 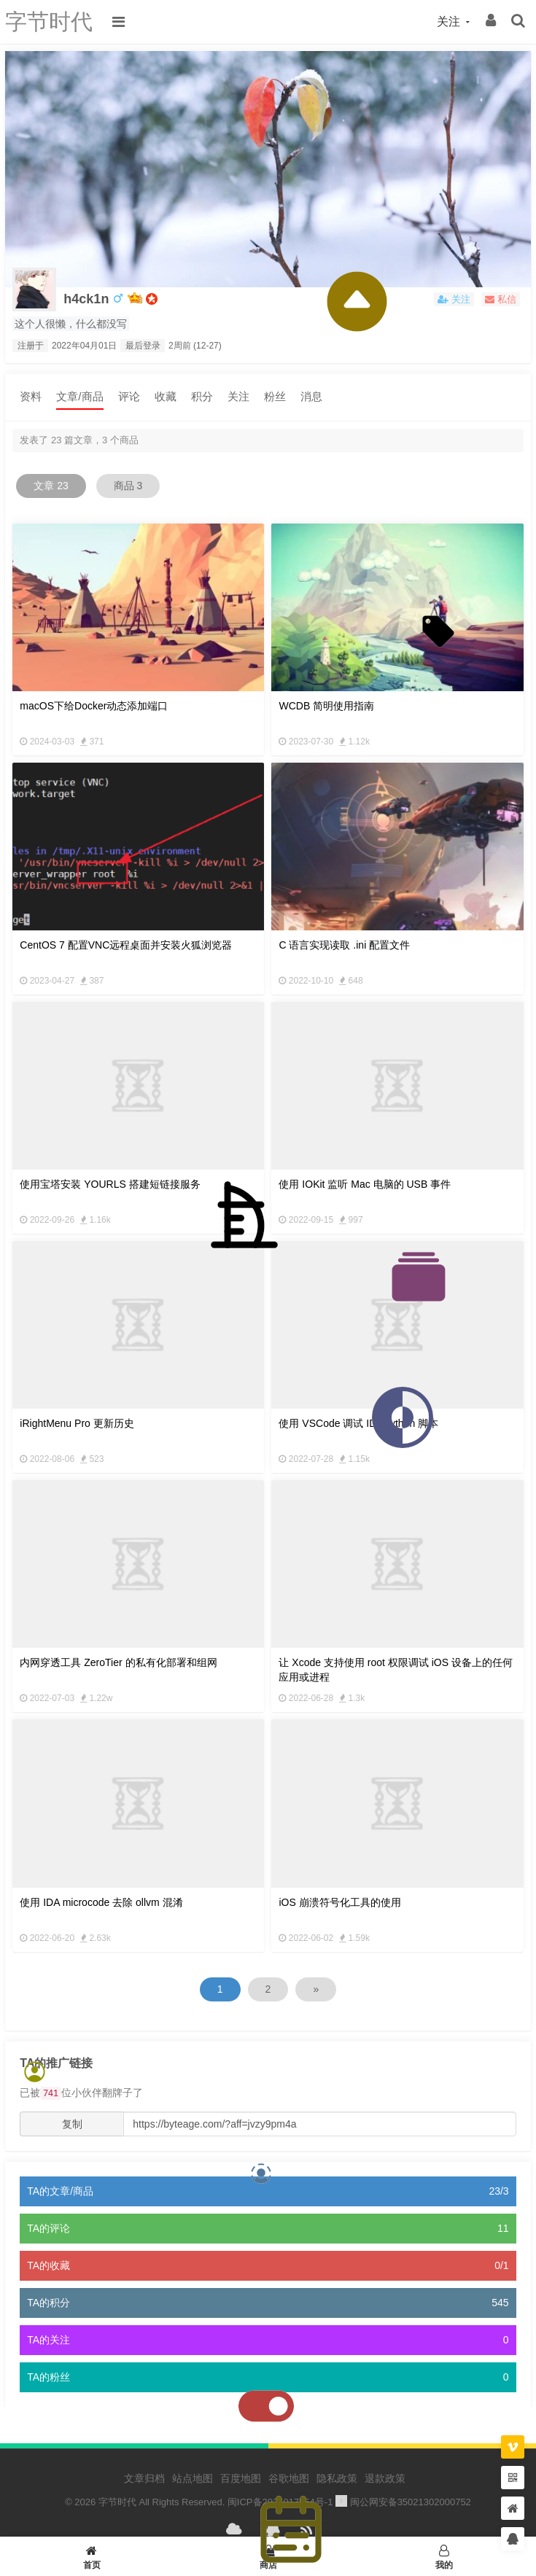 I want to click on access your user profile, so click(x=34, y=2071).